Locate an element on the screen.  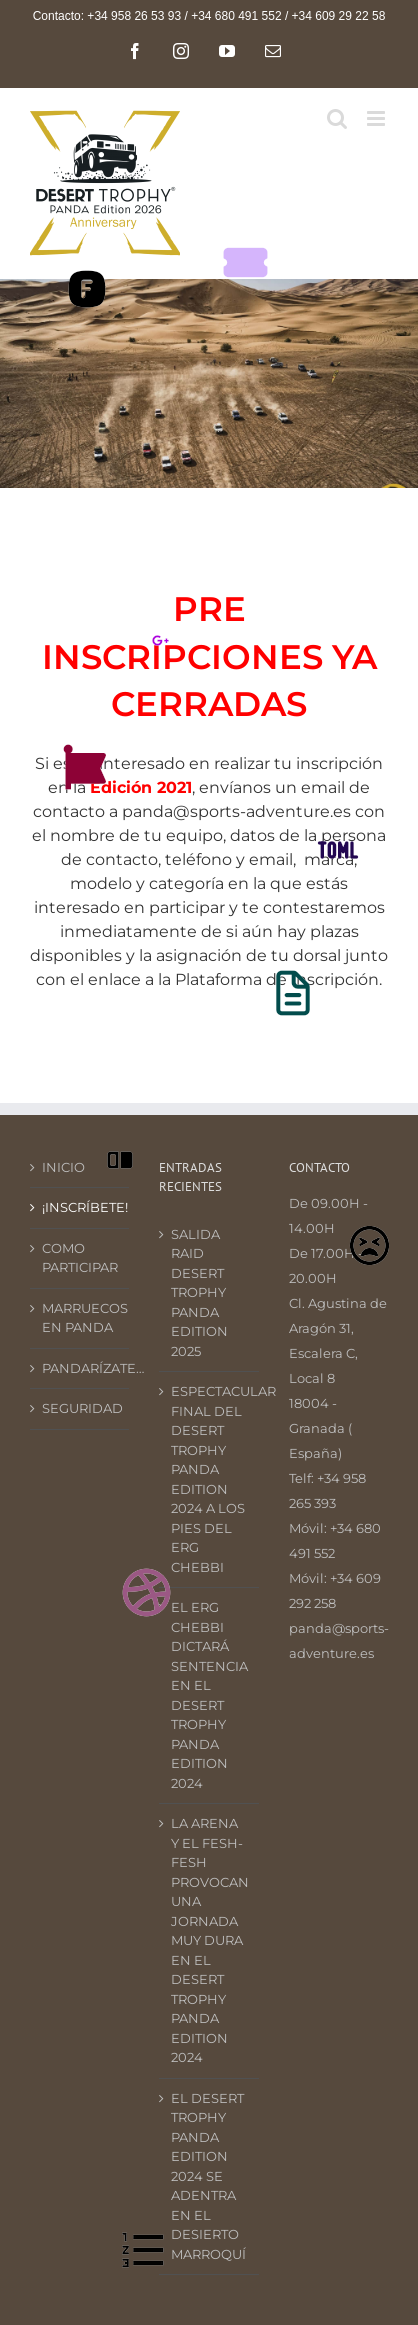
google+ social media logo is located at coordinates (160, 640).